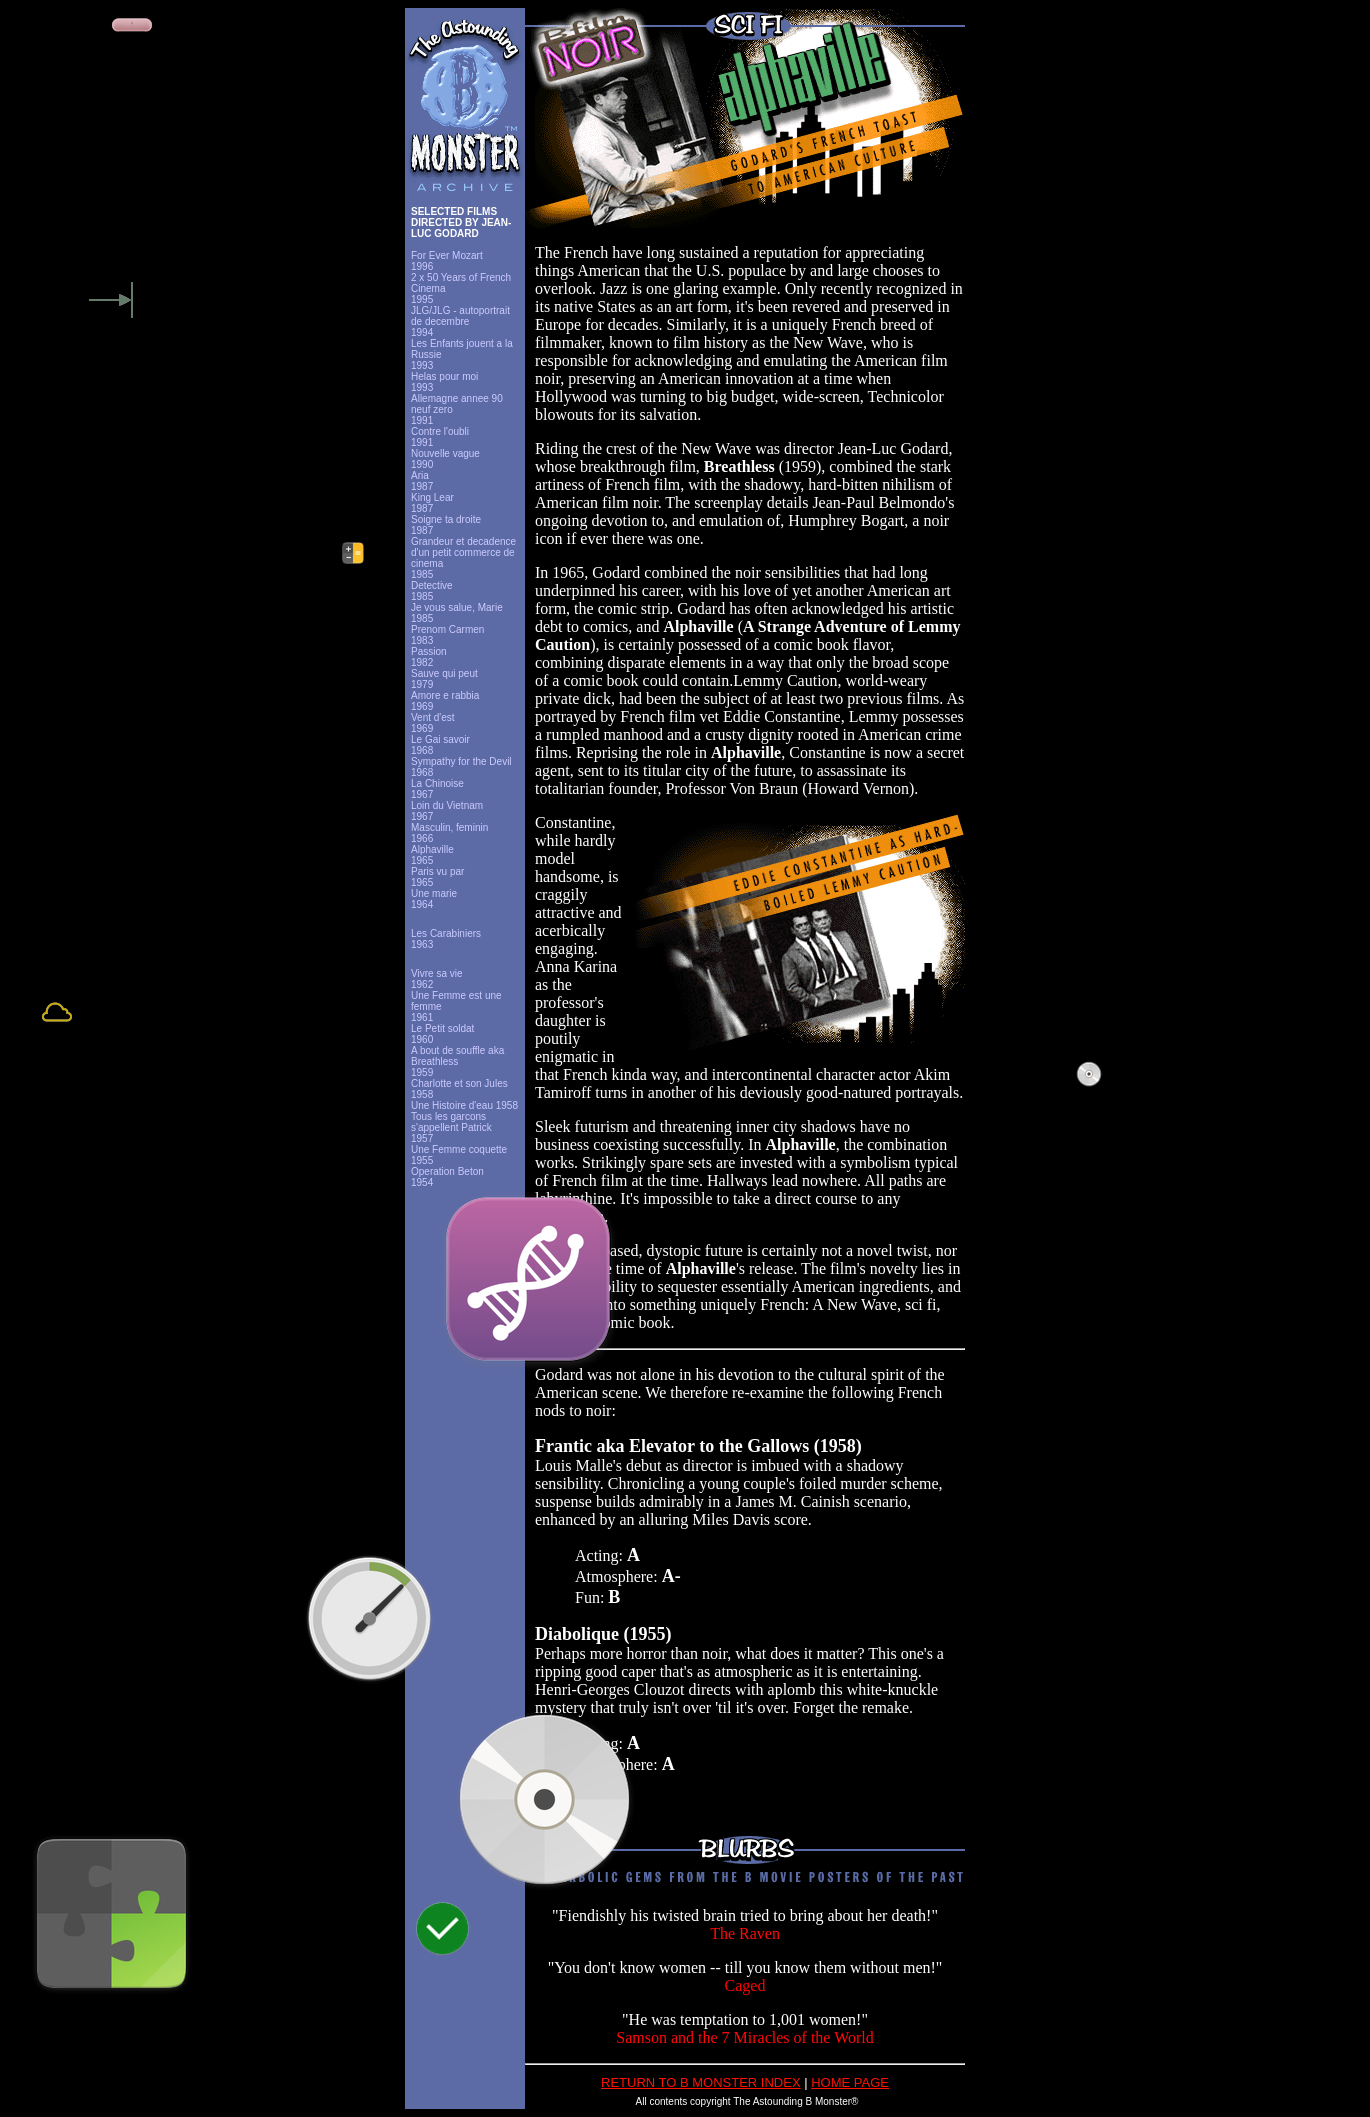  What do you see at coordinates (111, 1913) in the screenshot?
I see `open extension manager app` at bounding box center [111, 1913].